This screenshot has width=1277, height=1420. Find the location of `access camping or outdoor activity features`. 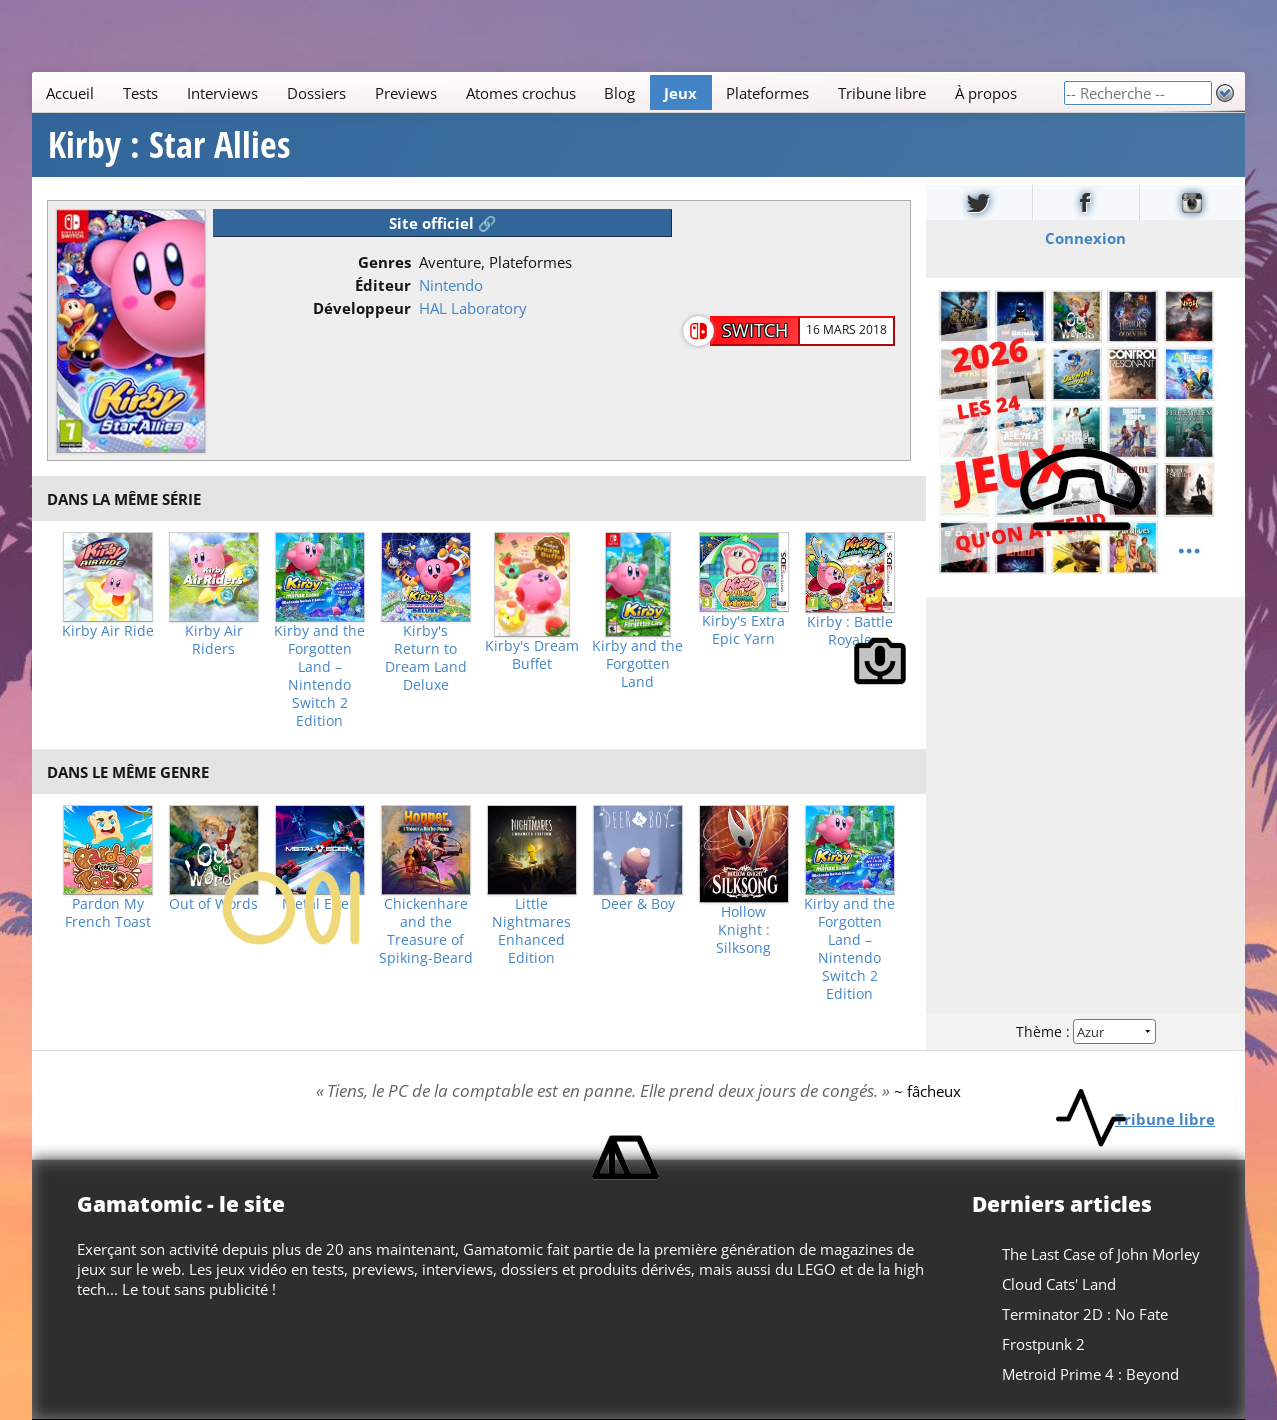

access camping or outdoor activity features is located at coordinates (625, 1159).